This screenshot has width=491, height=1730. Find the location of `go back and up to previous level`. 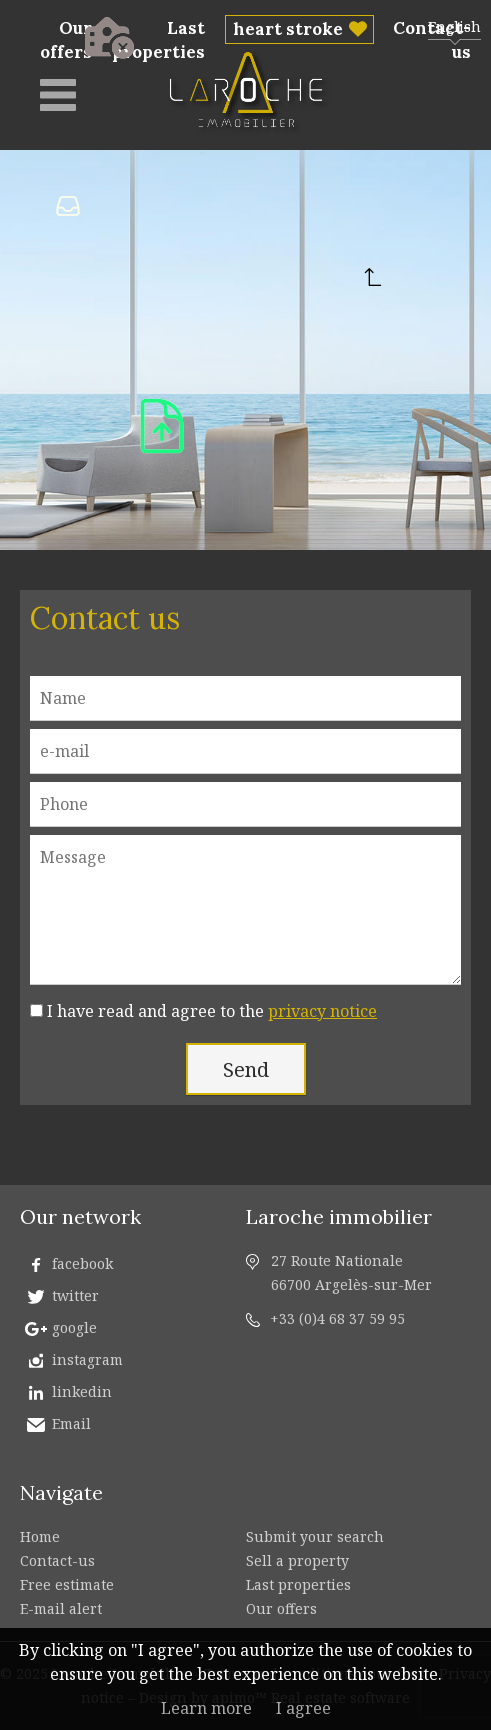

go back and up to previous level is located at coordinates (373, 277).